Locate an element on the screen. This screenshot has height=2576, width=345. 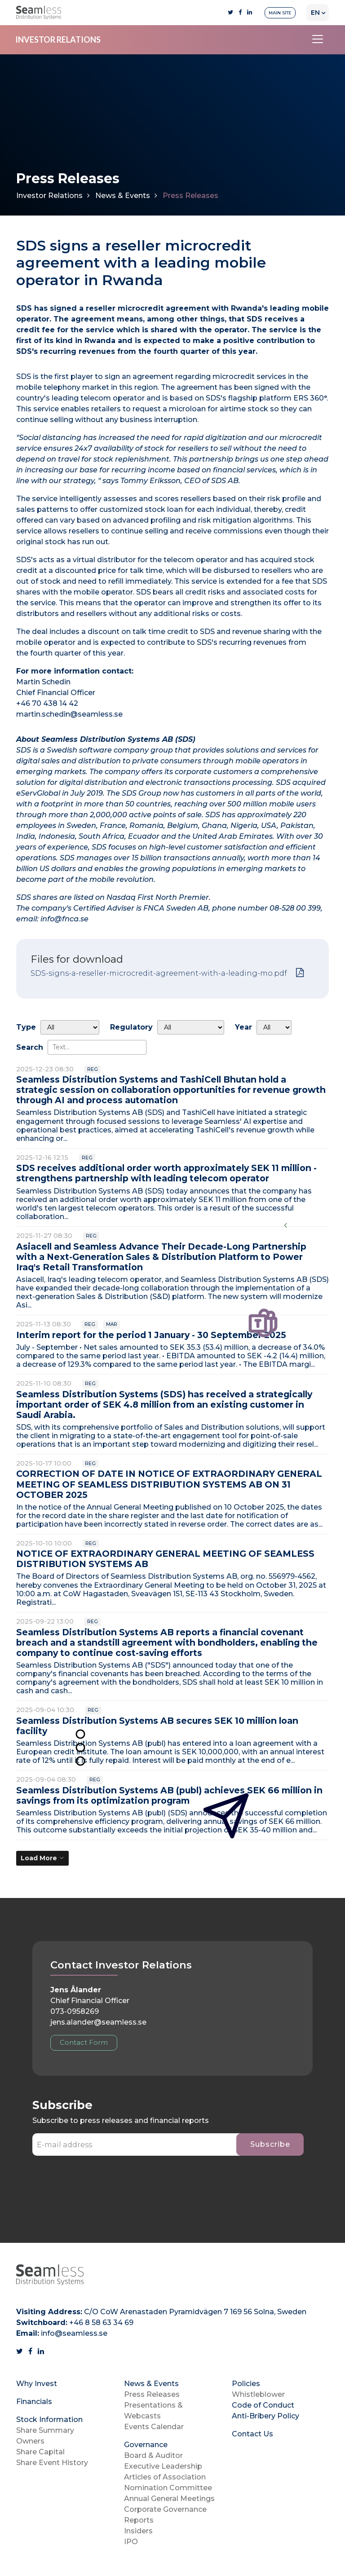
open more options menu is located at coordinates (80, 1748).